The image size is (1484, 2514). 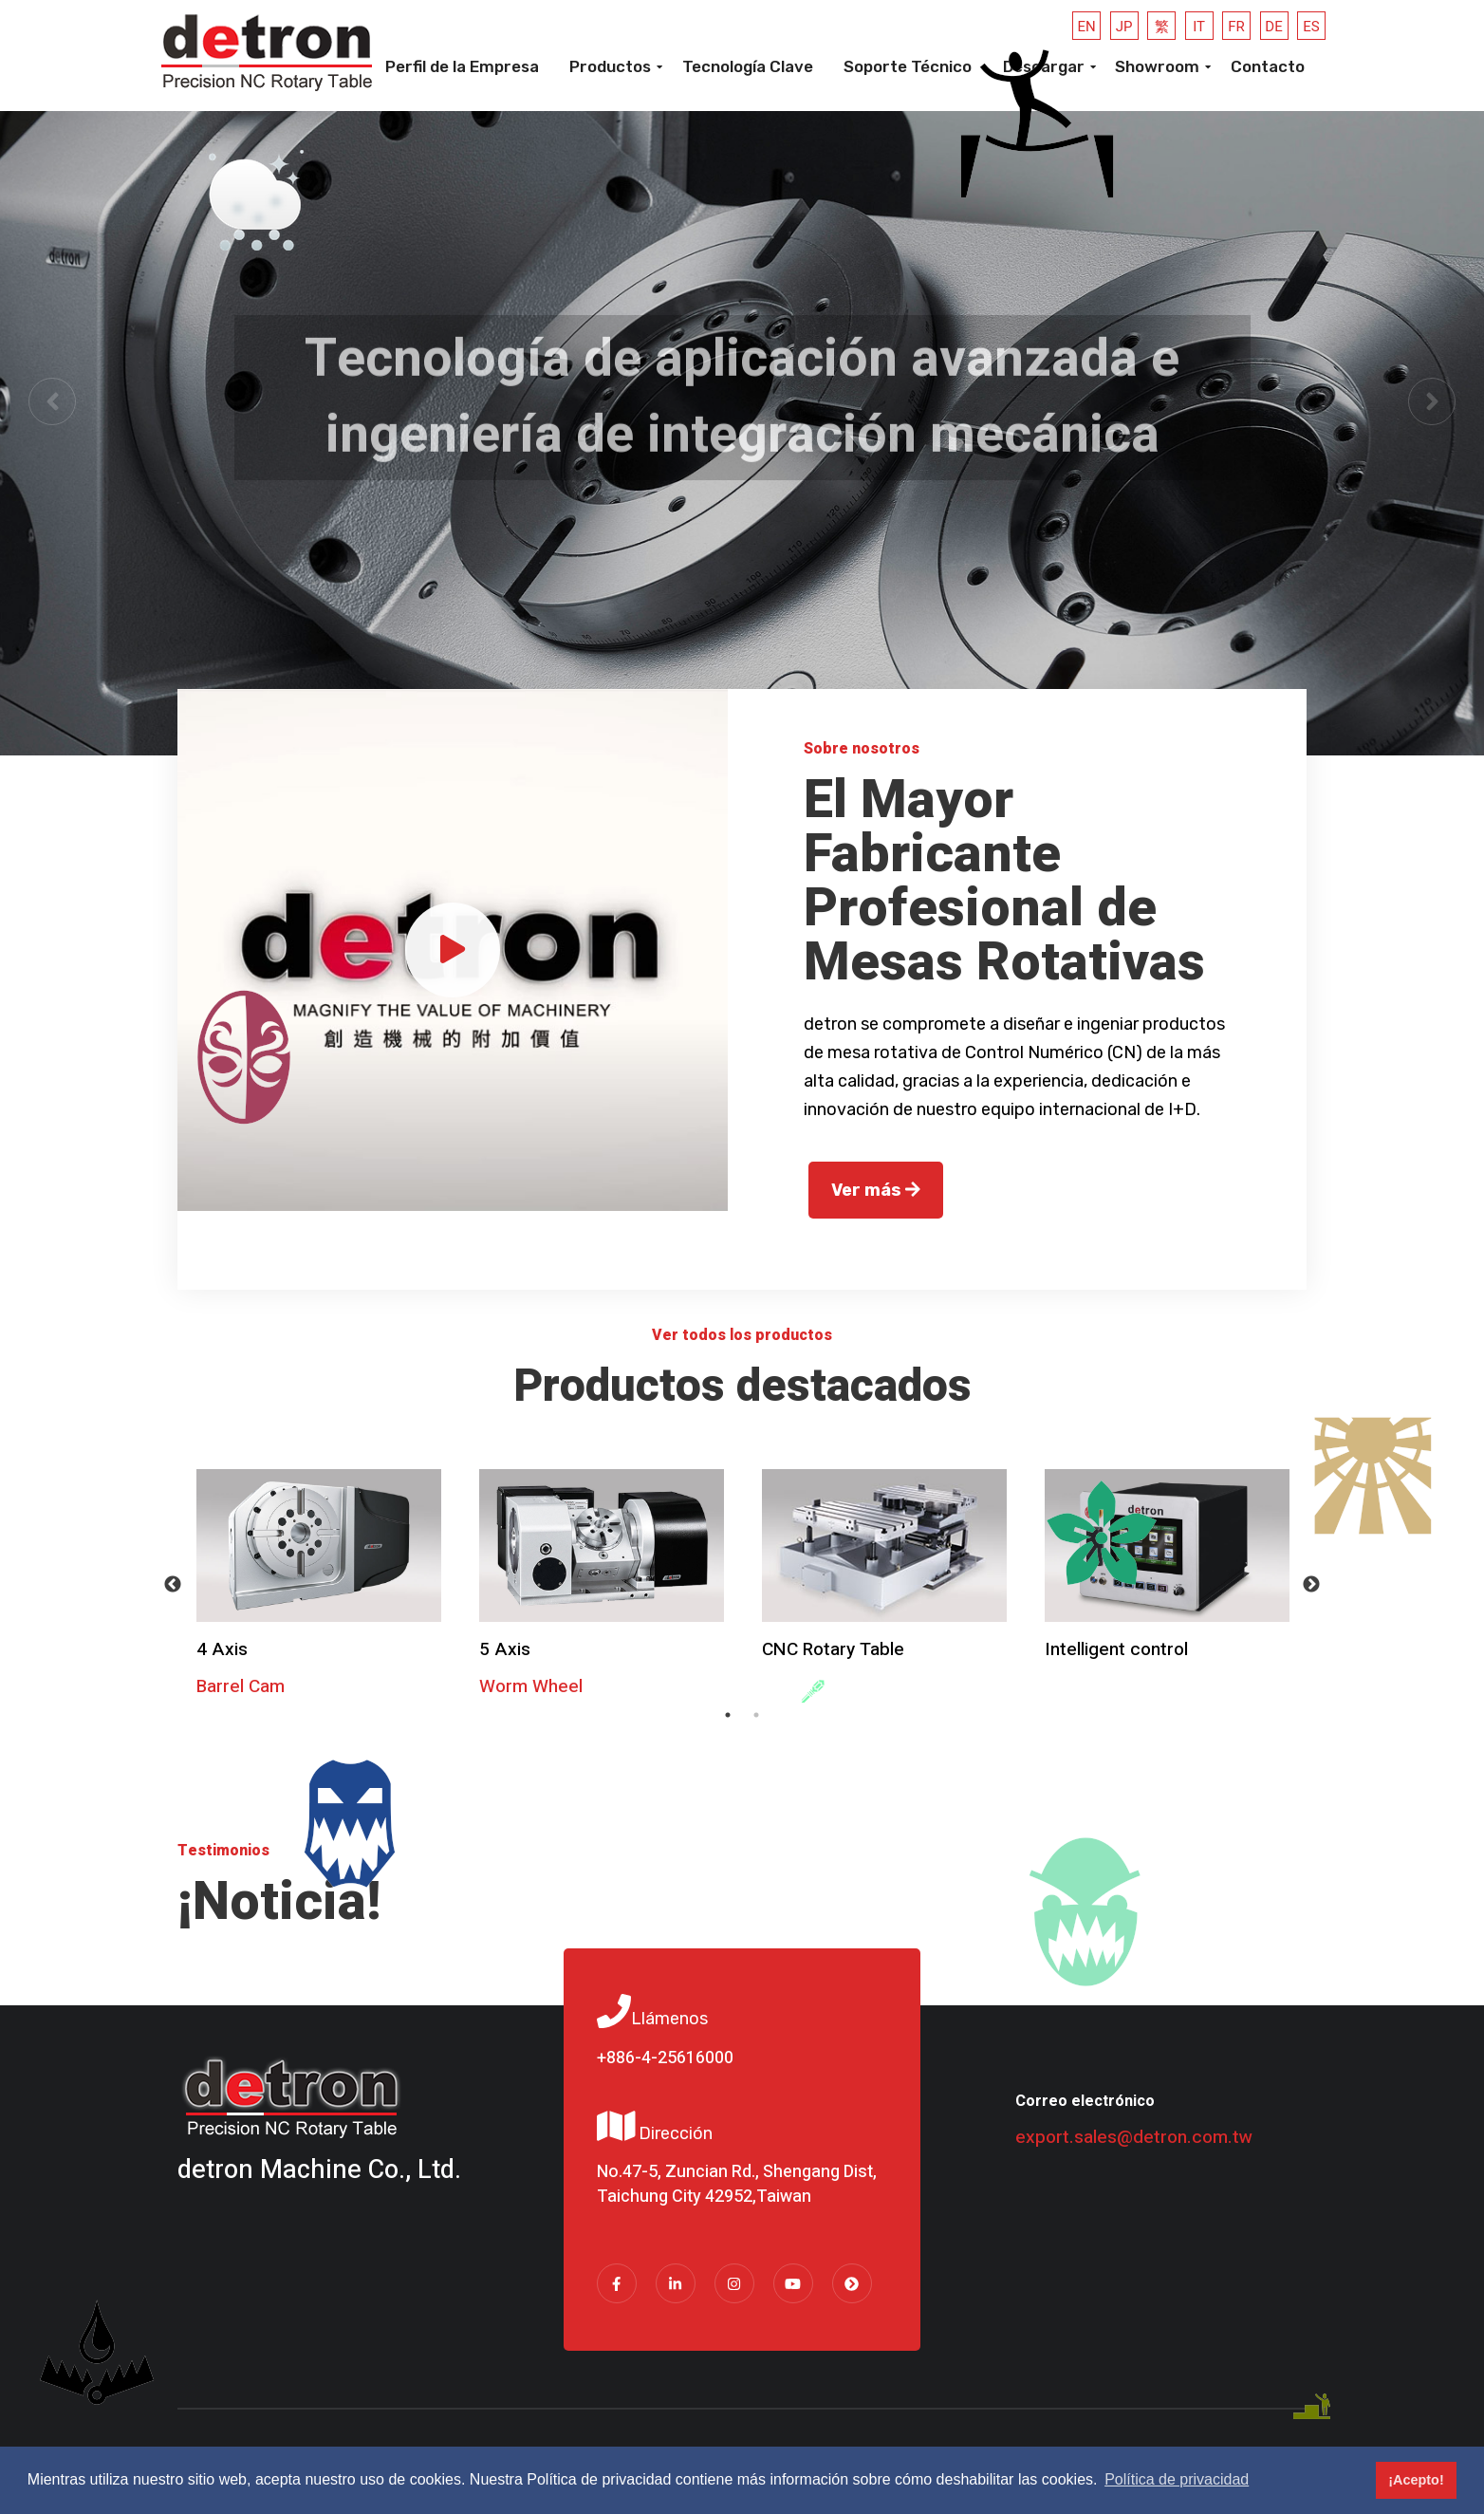 What do you see at coordinates (1037, 121) in the screenshot?
I see `circus or acrobatics game category` at bounding box center [1037, 121].